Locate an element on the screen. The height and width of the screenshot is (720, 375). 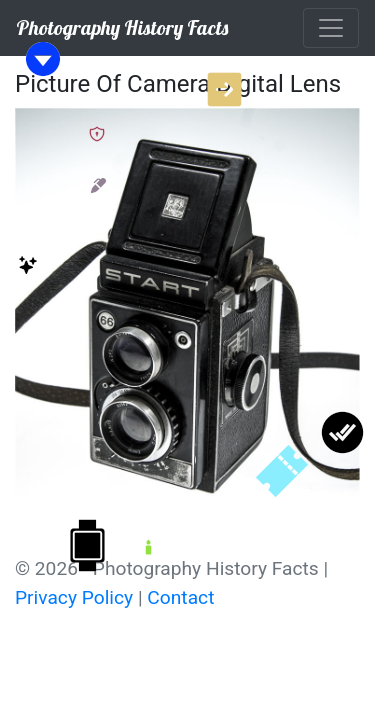
view your tickets or passes is located at coordinates (282, 471).